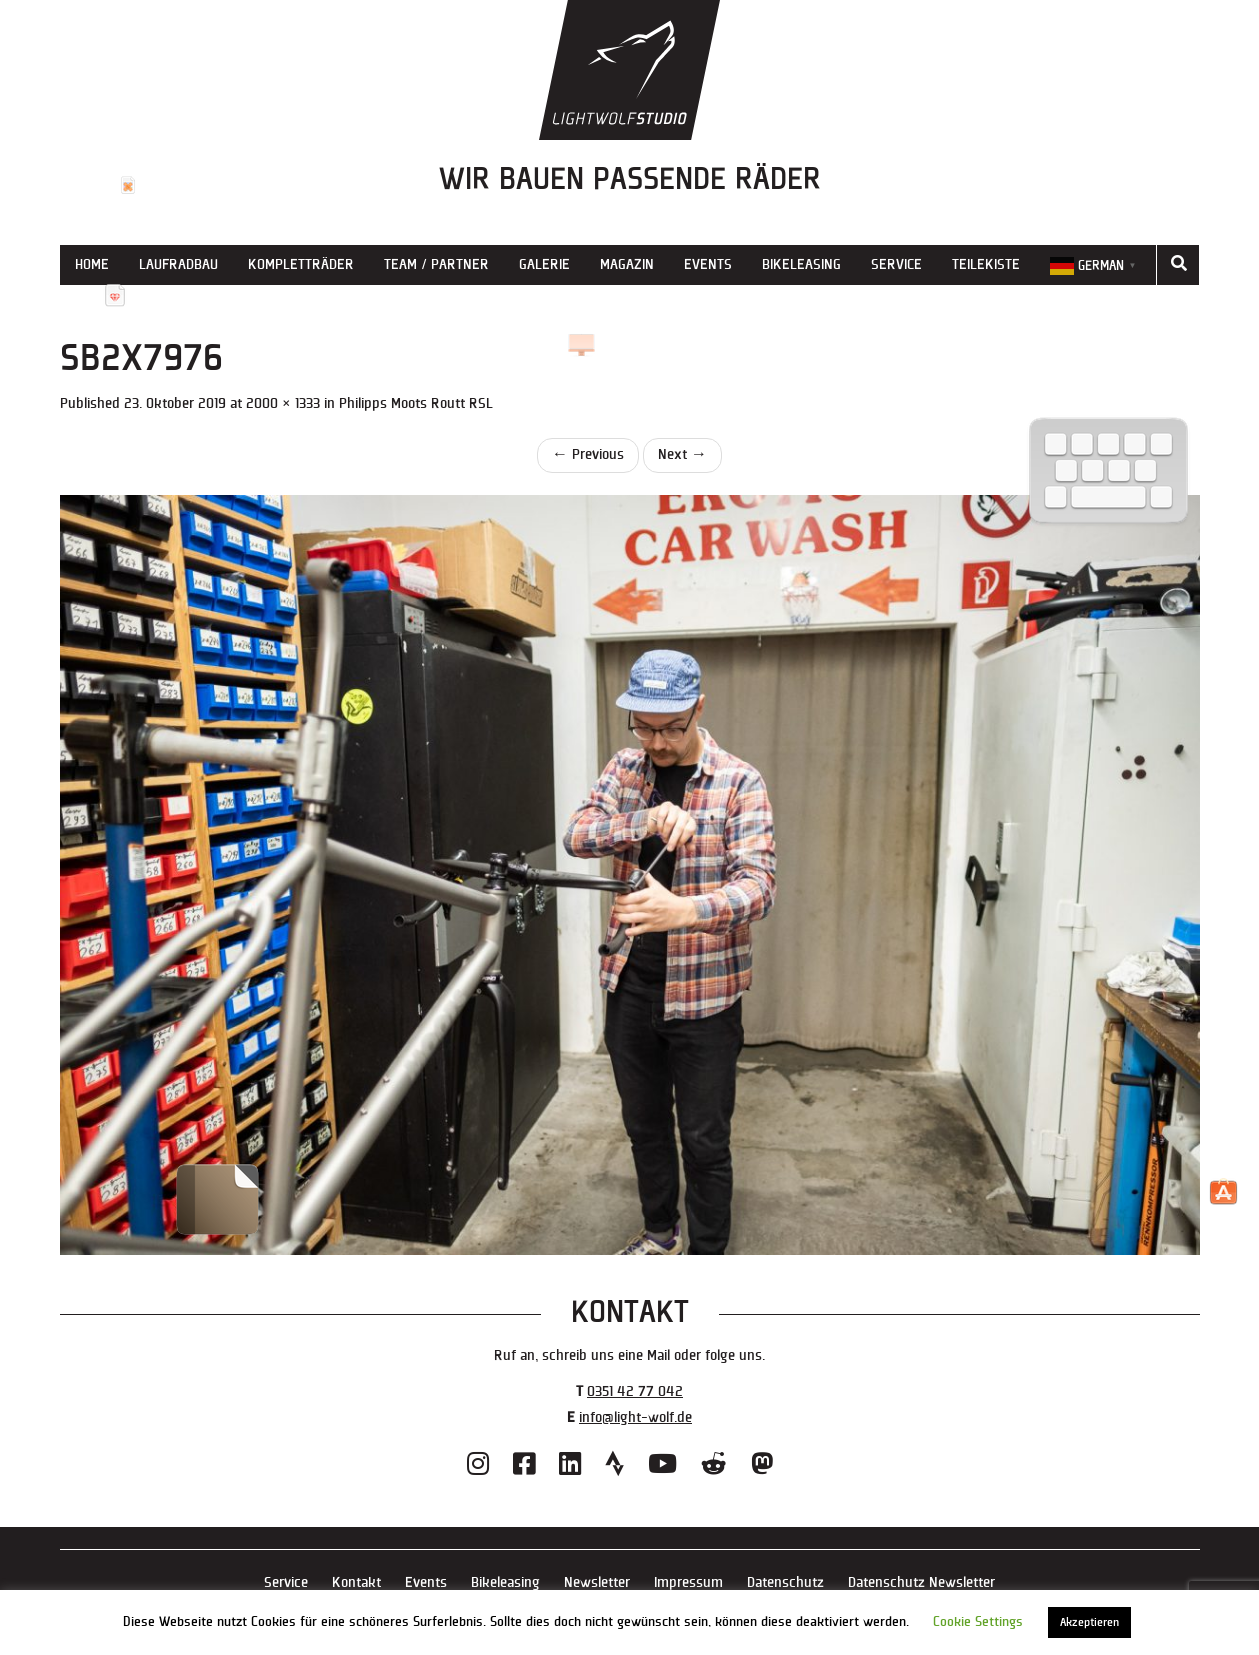  I want to click on a ruby programming language source file, so click(115, 295).